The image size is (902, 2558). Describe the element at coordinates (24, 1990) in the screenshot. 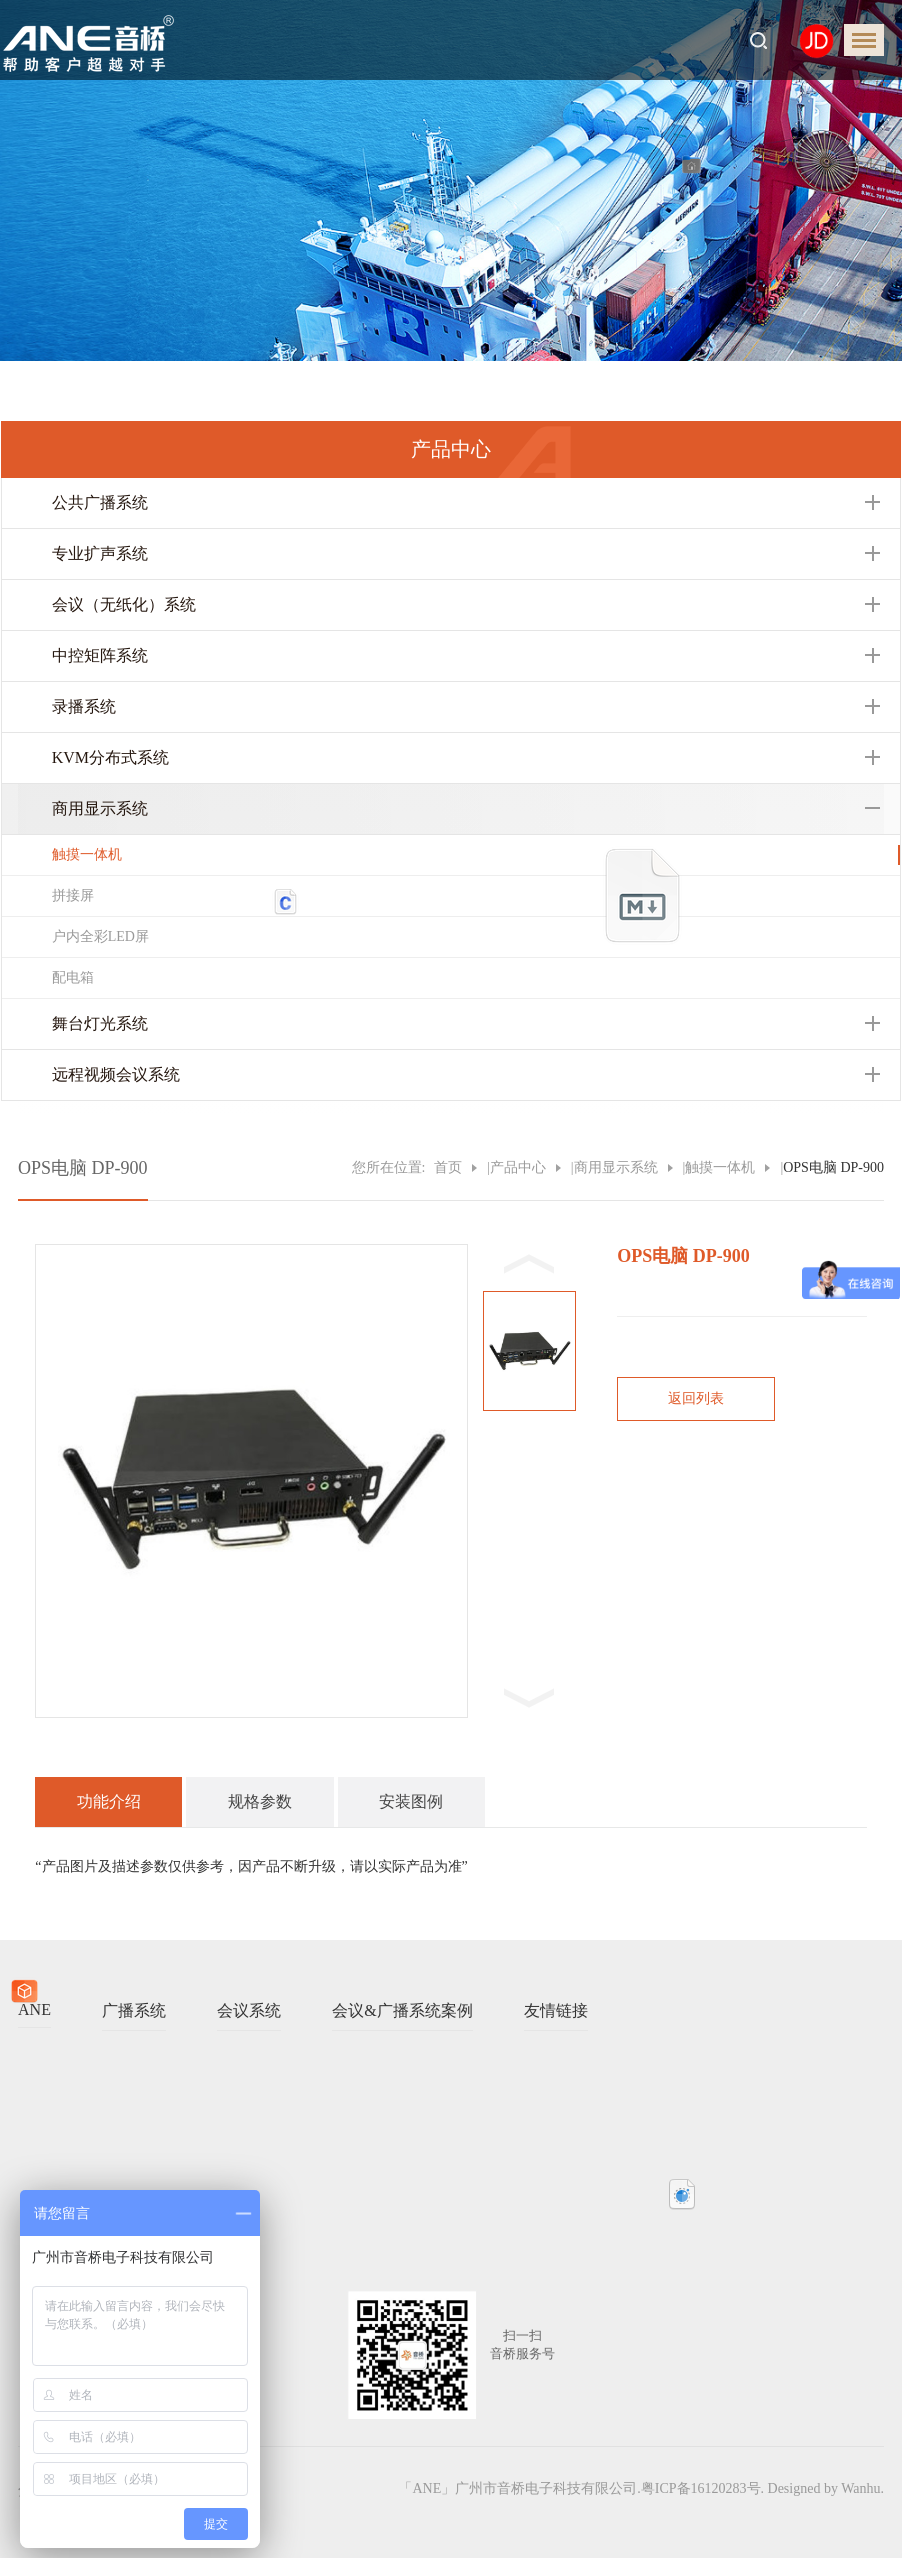

I see `open a Blender 3D project file` at that location.